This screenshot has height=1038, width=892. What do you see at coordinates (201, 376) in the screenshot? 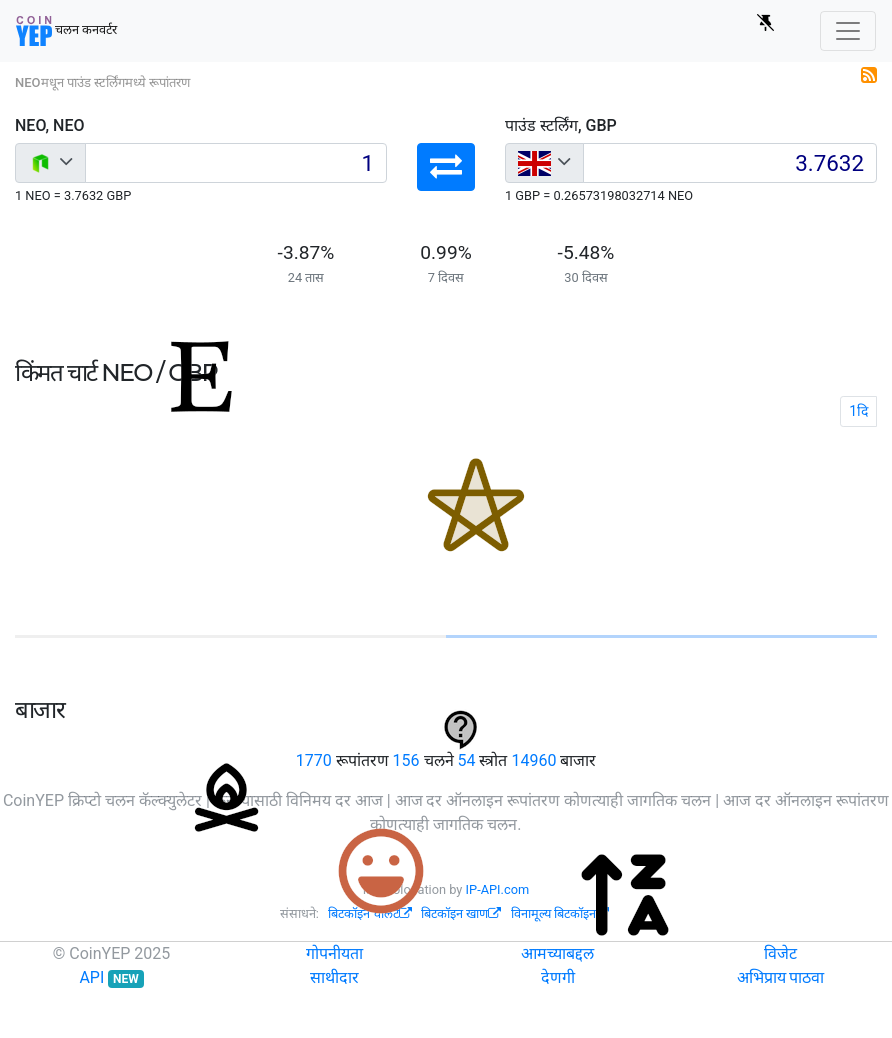
I see `open the Etsy app or website` at bounding box center [201, 376].